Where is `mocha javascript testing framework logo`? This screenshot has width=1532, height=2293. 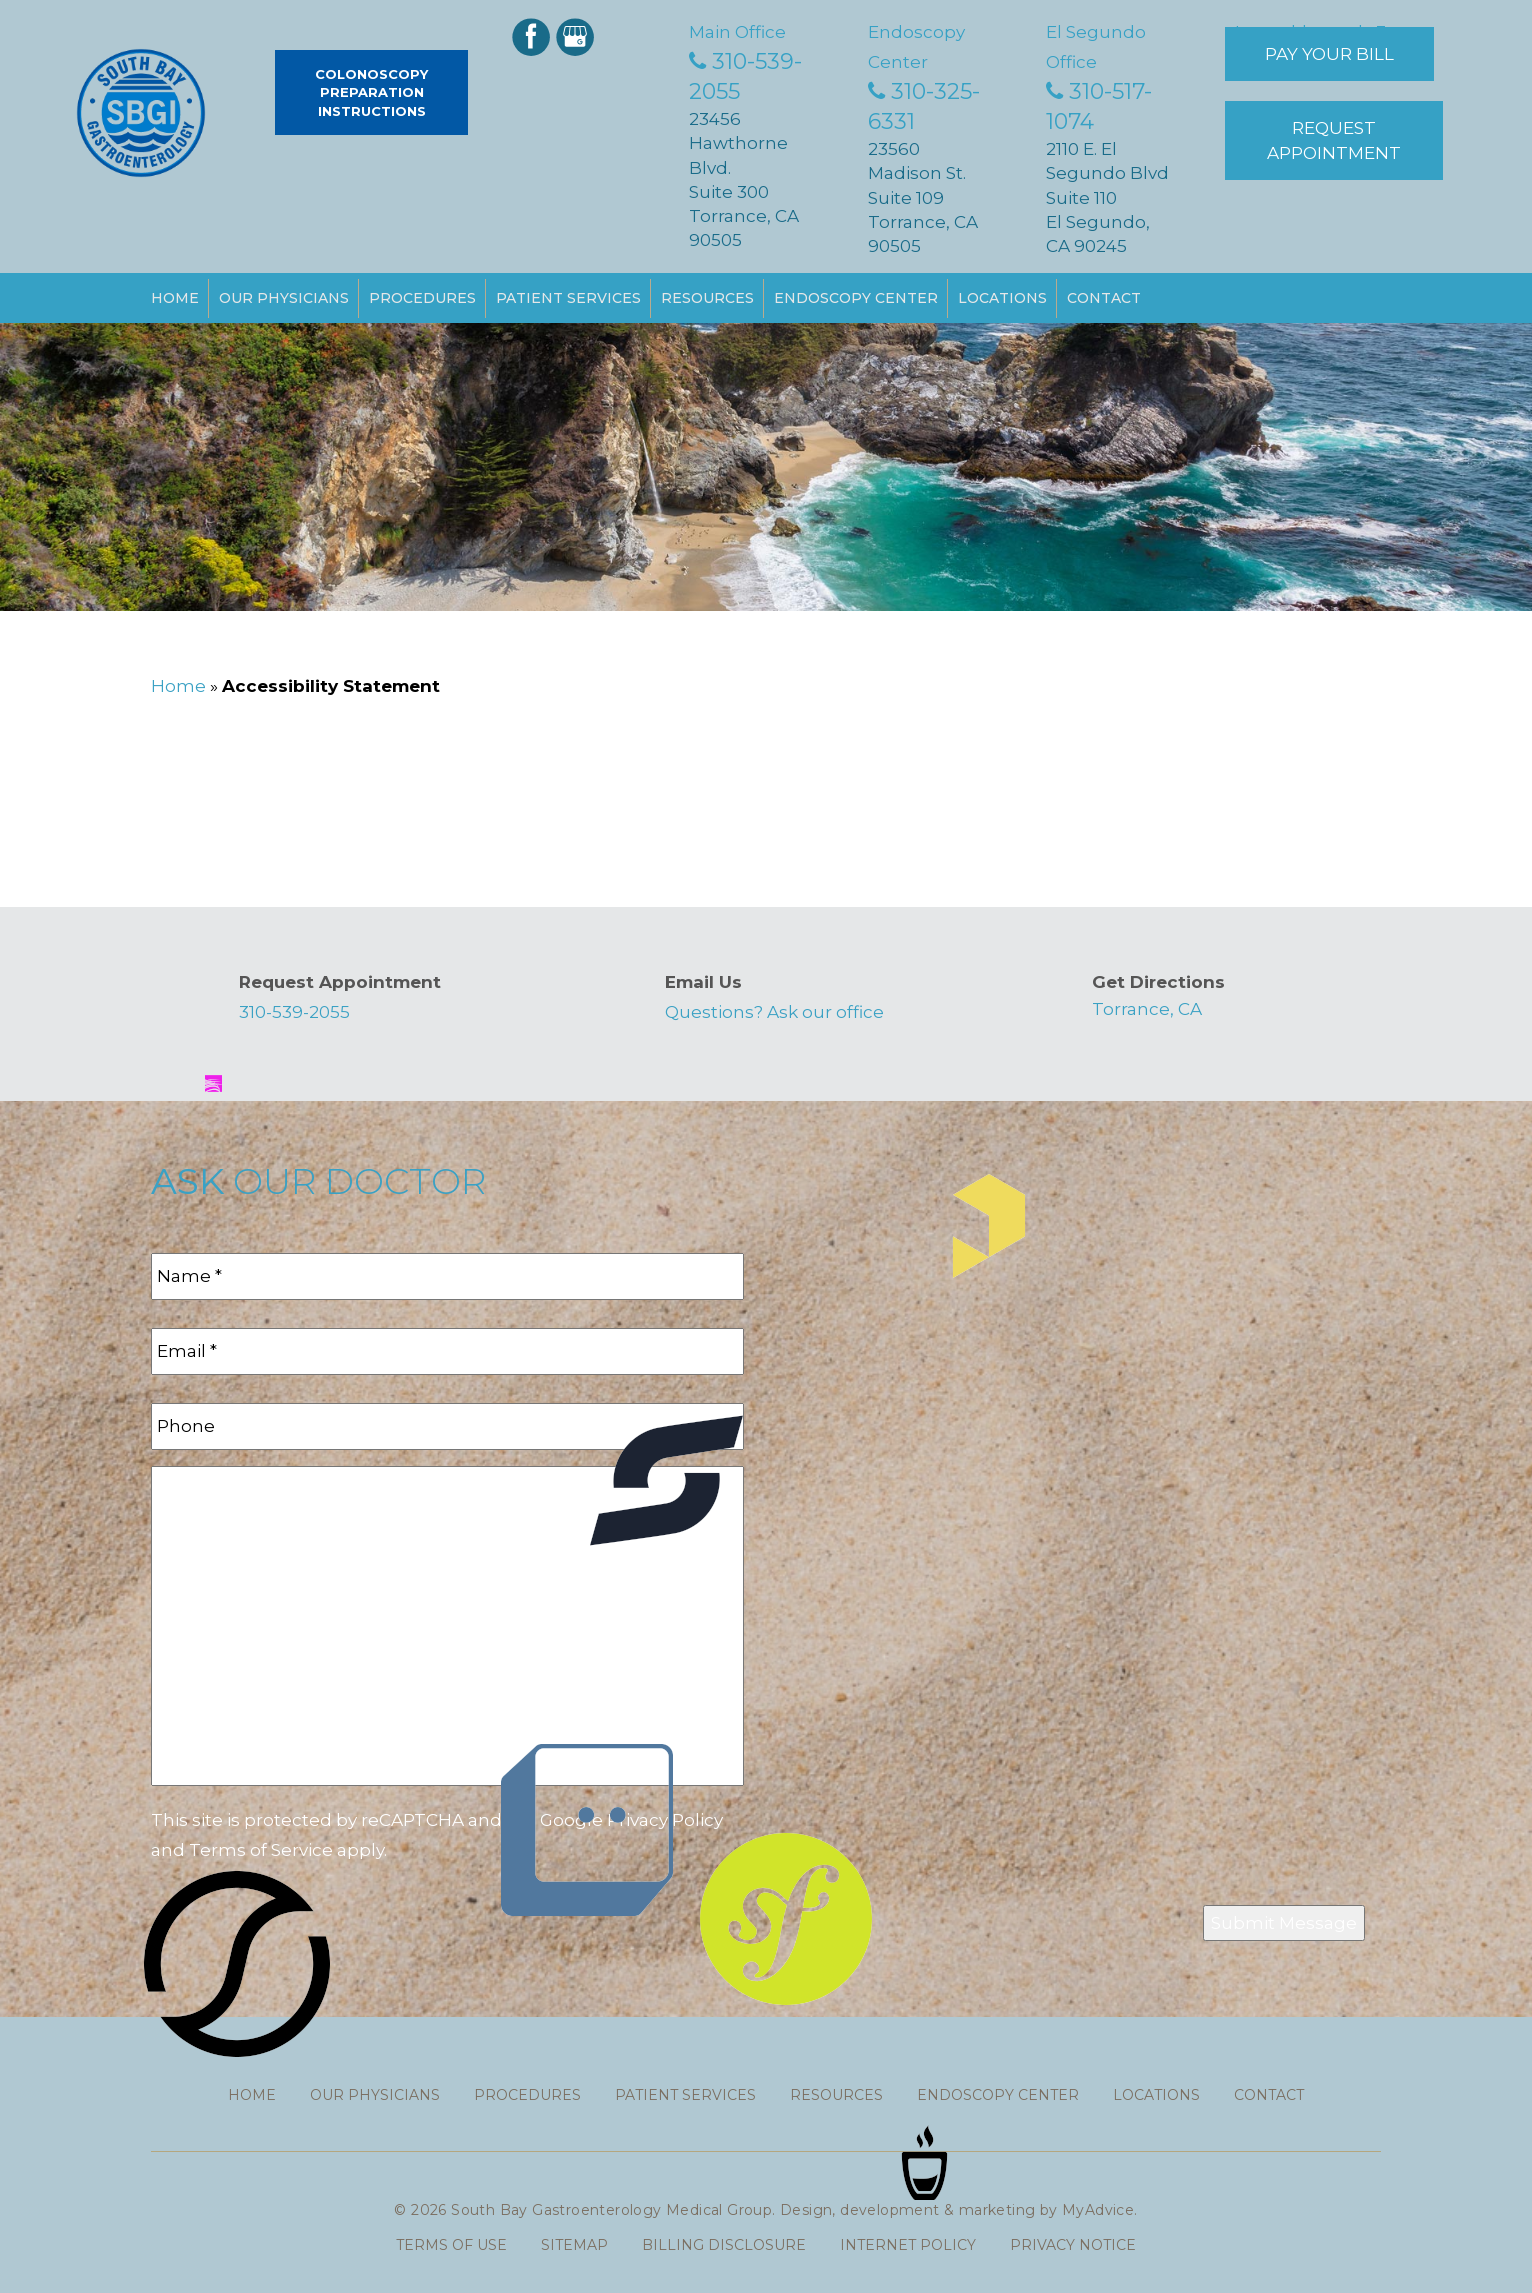
mocha javascript testing framework logo is located at coordinates (924, 2162).